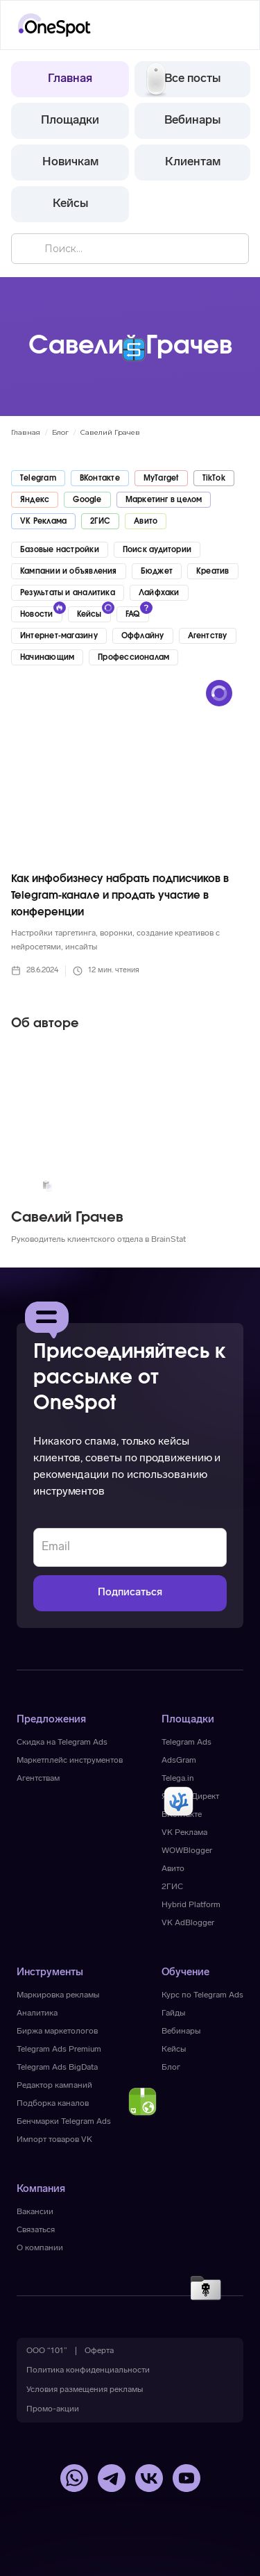  I want to click on folder containing USB security testing tools, so click(205, 2288).